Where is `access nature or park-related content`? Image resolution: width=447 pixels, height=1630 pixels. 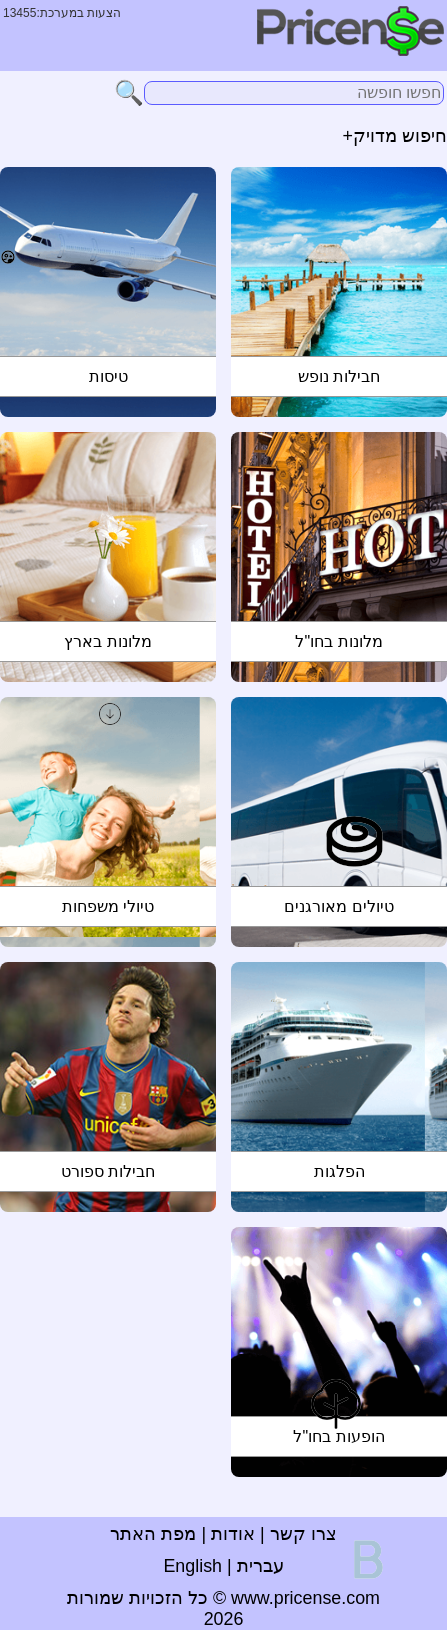 access nature or park-related content is located at coordinates (336, 1404).